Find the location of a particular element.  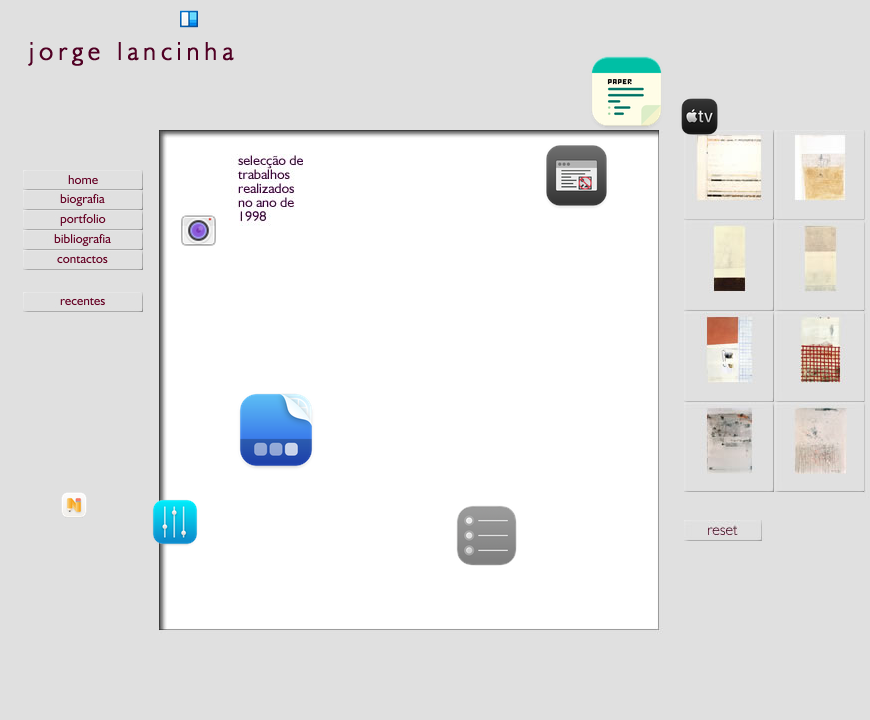

open the apple tv app is located at coordinates (699, 116).